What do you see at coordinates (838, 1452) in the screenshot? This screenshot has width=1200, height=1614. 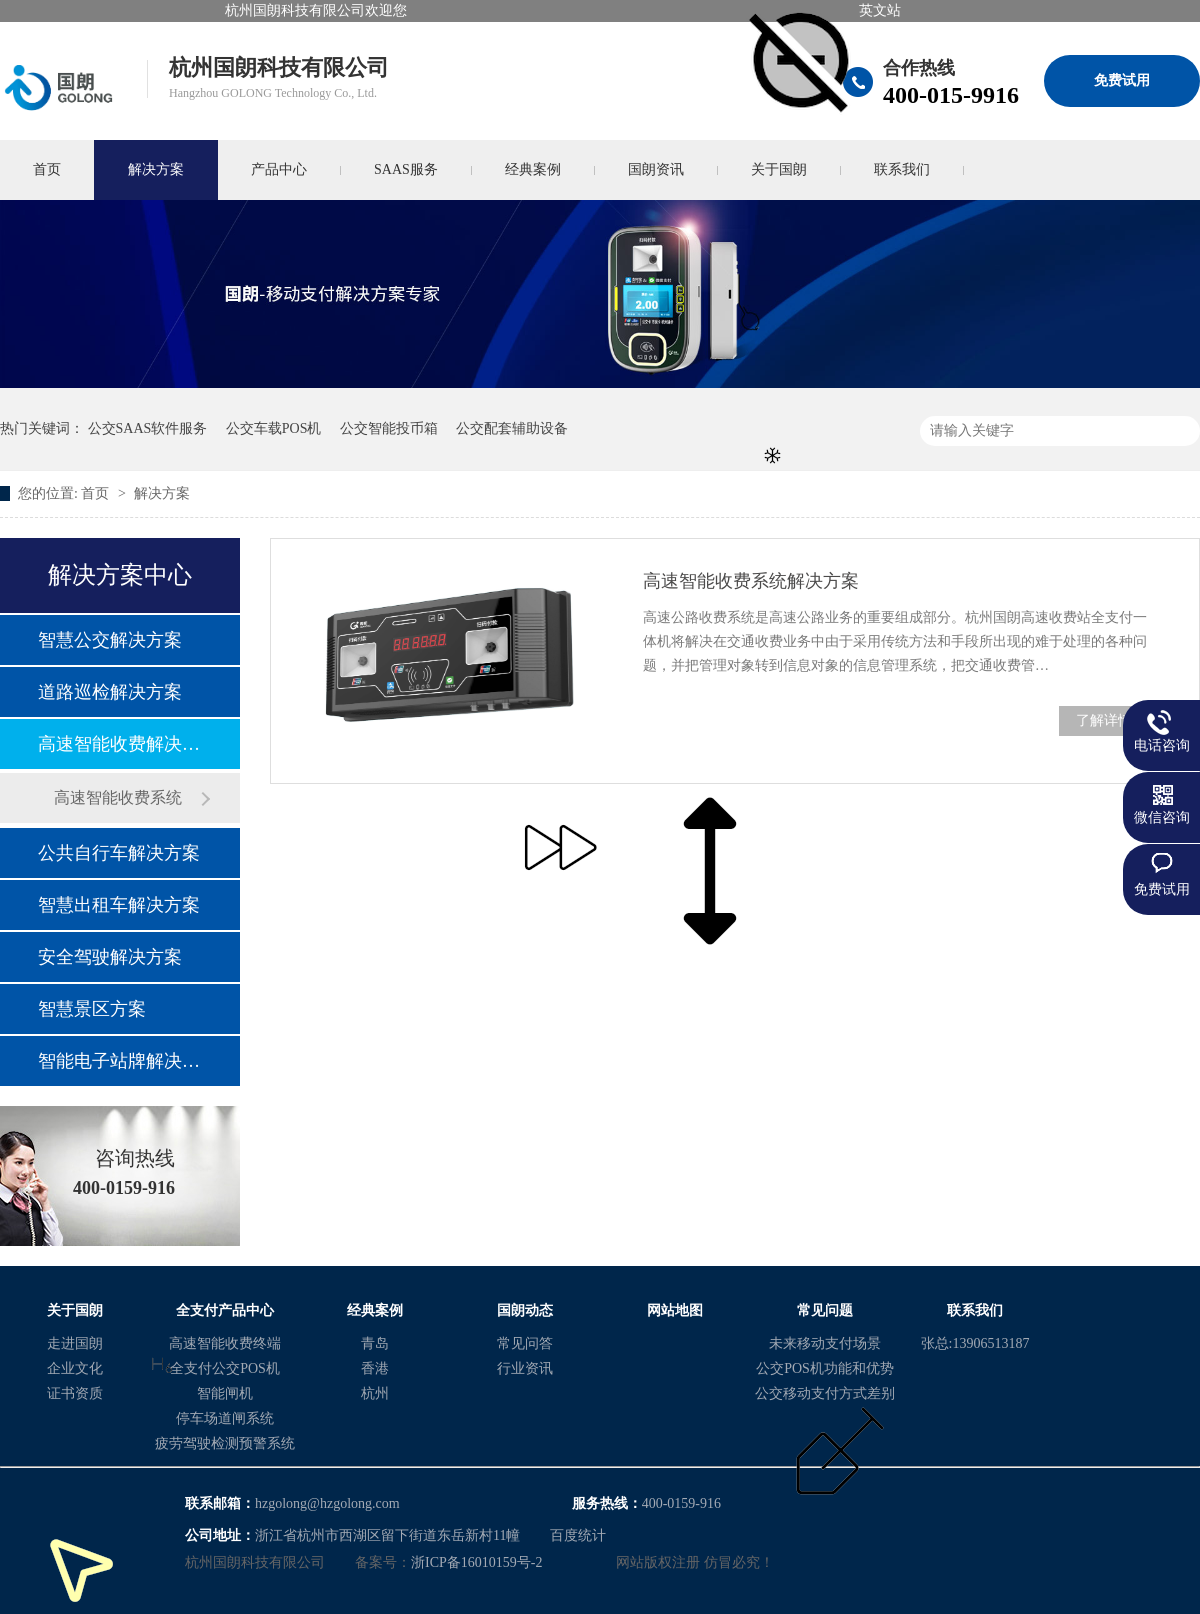 I see `access gardening or landscaping tools` at bounding box center [838, 1452].